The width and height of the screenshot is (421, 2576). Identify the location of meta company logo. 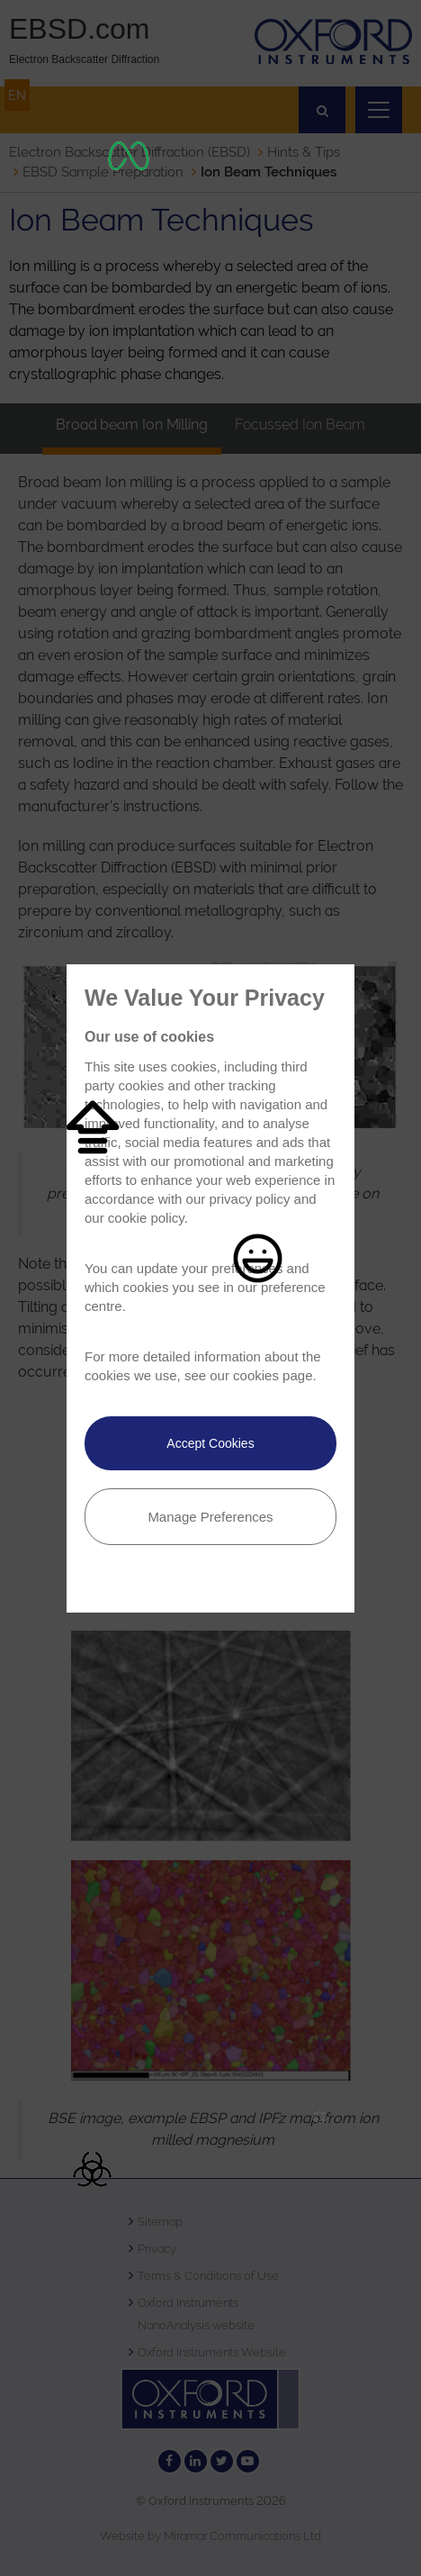
(129, 156).